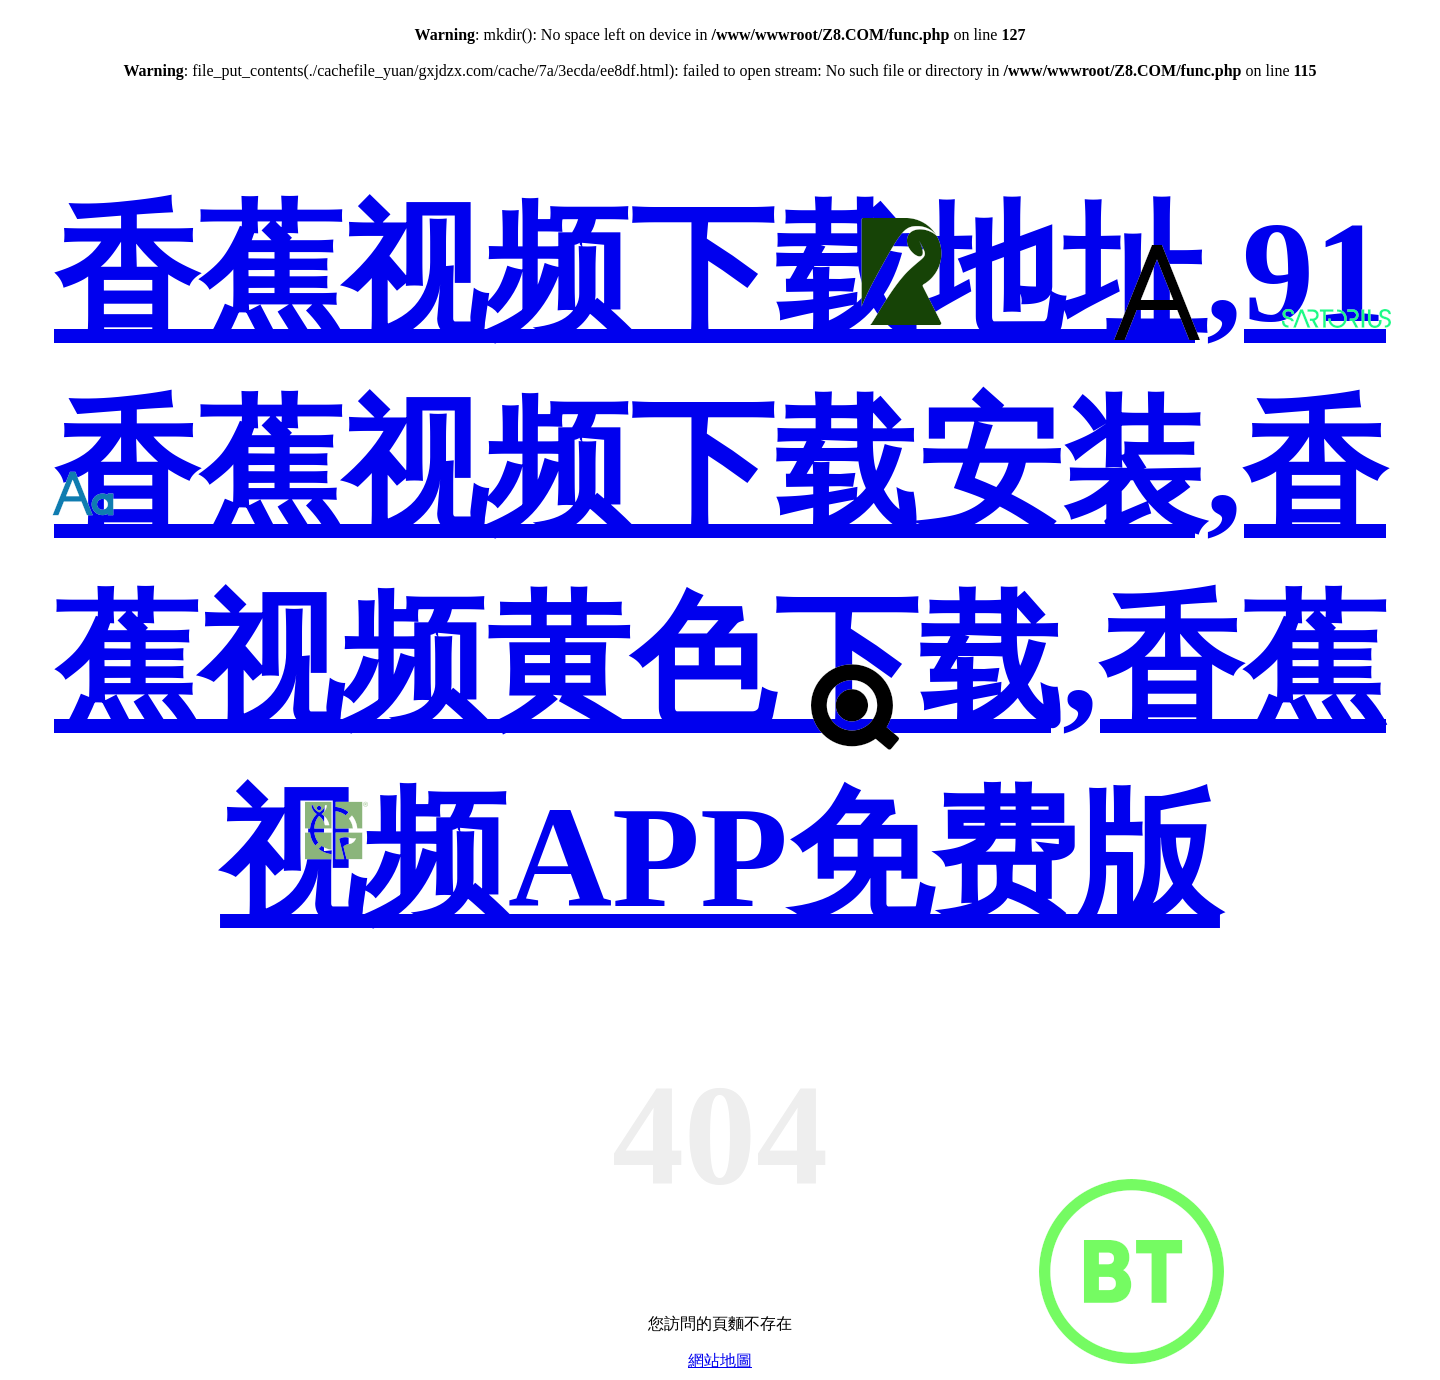 This screenshot has width=1440, height=1380. I want to click on open Qlik analytics application, so click(855, 707).